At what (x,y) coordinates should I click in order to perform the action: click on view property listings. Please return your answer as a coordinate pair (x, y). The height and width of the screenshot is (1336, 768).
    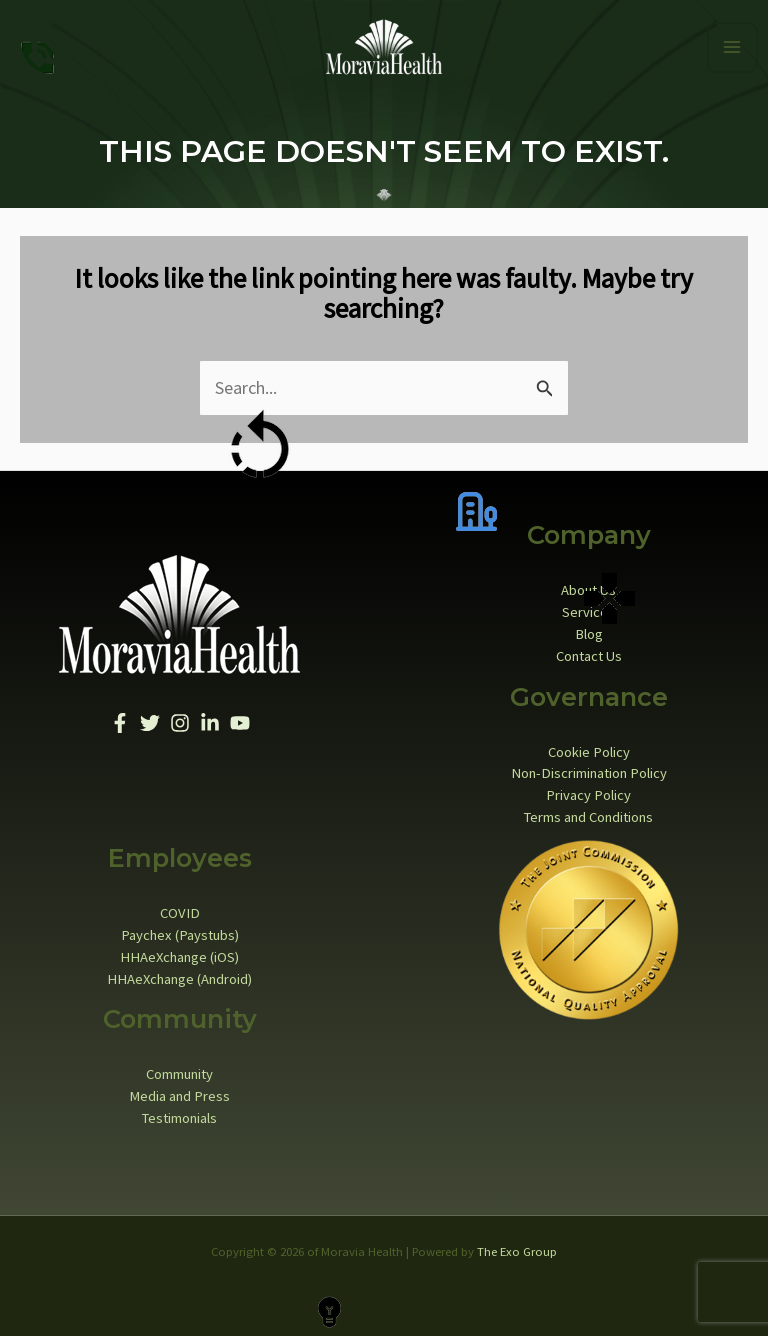
    Looking at the image, I should click on (476, 510).